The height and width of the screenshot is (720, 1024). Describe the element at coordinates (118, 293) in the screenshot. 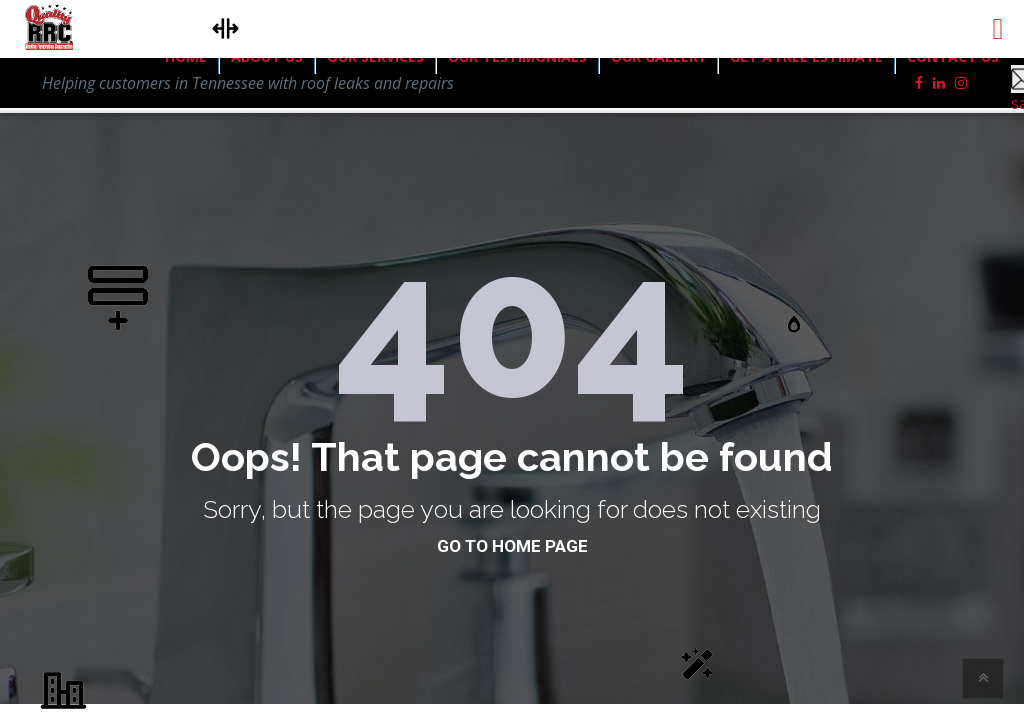

I see `add a new row below` at that location.